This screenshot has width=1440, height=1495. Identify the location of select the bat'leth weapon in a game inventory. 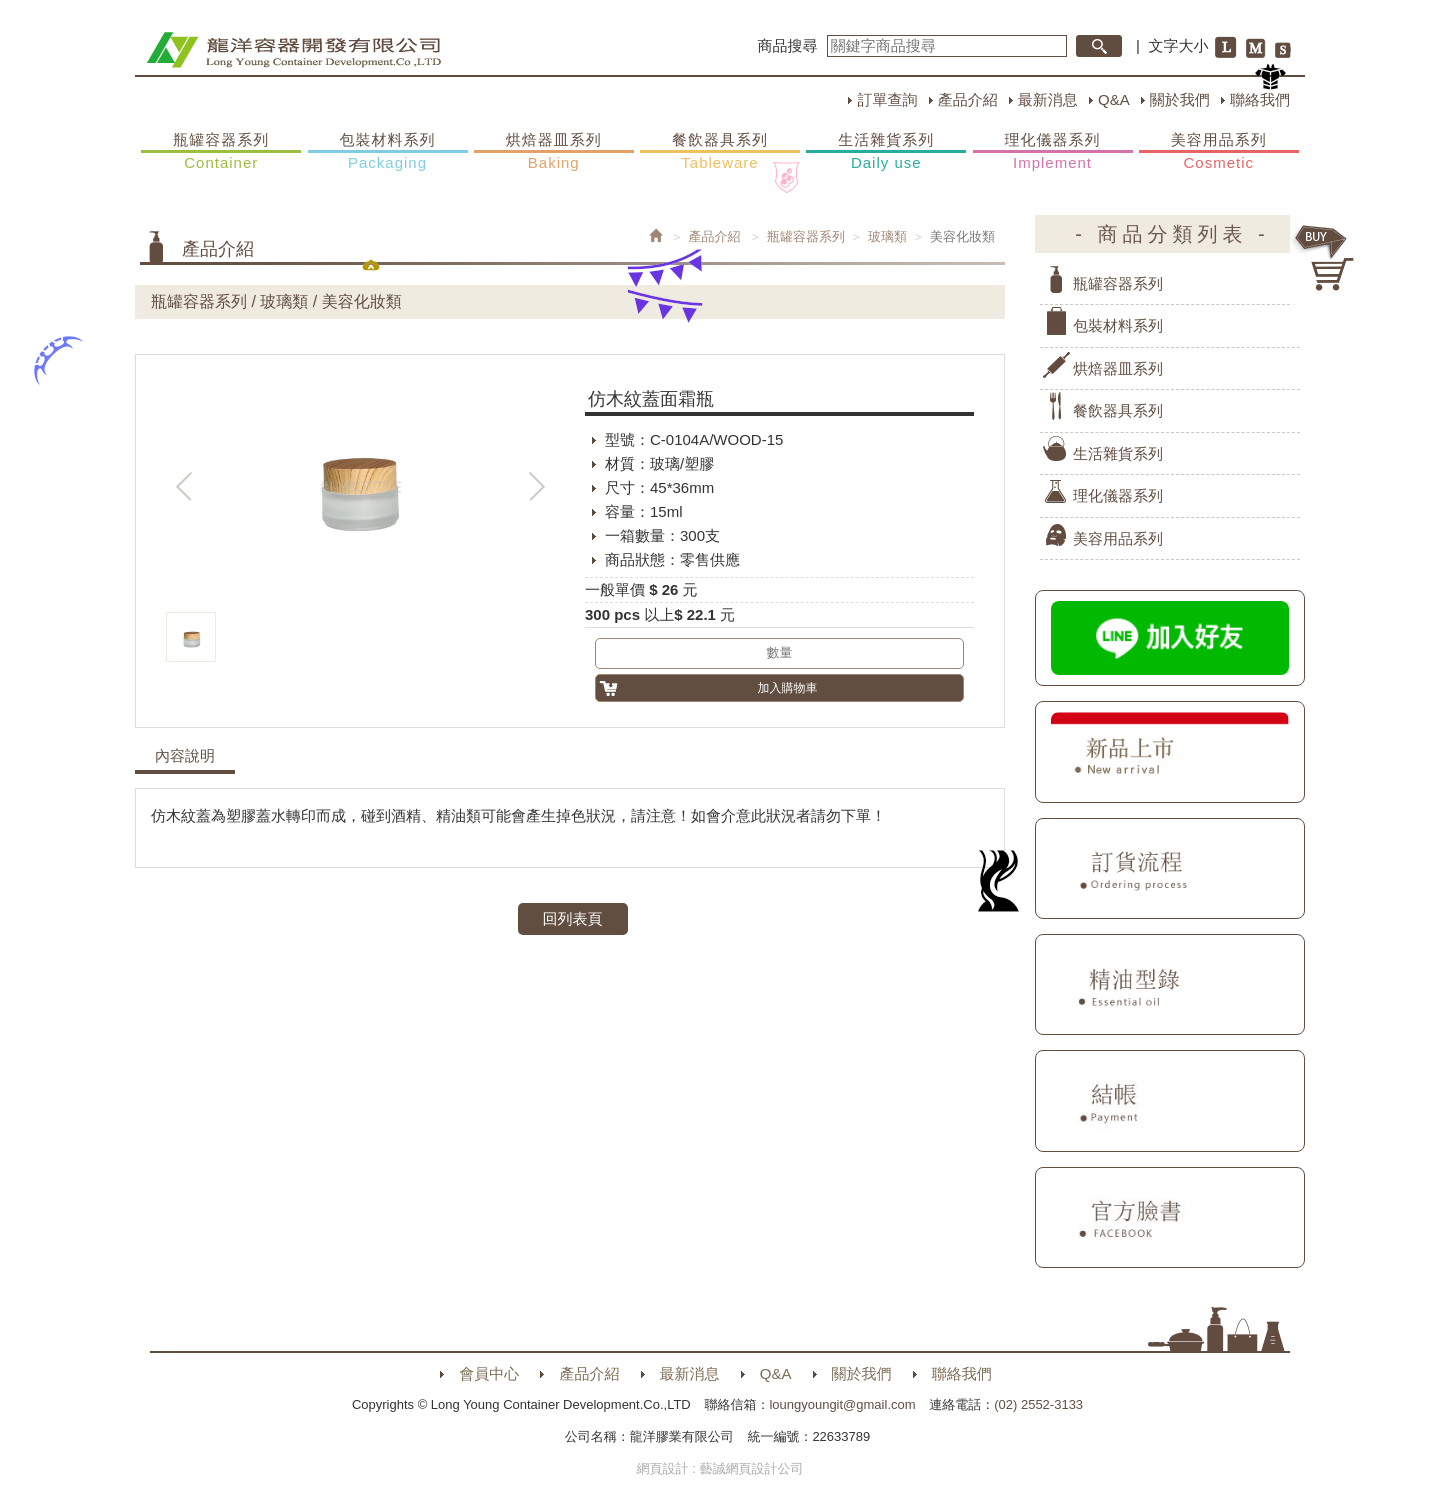
(58, 360).